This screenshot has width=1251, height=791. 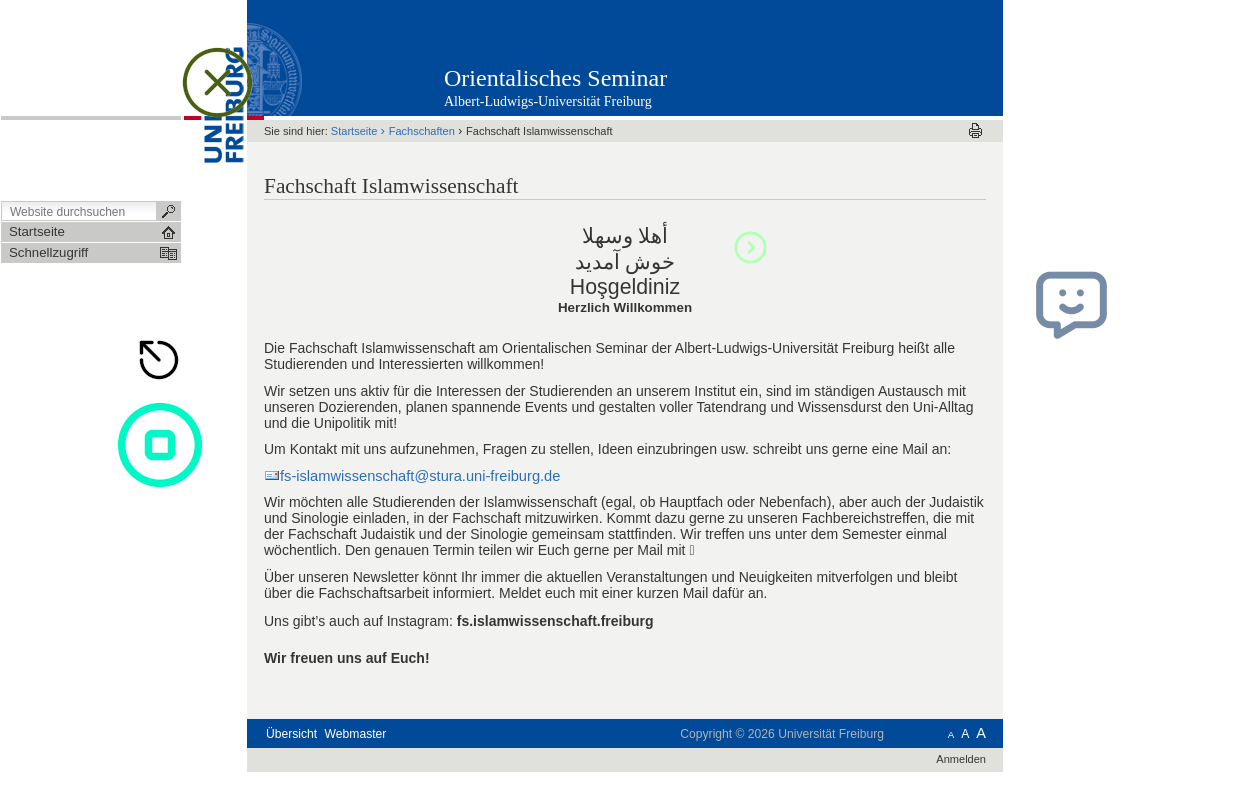 I want to click on stop playback or recording, so click(x=160, y=445).